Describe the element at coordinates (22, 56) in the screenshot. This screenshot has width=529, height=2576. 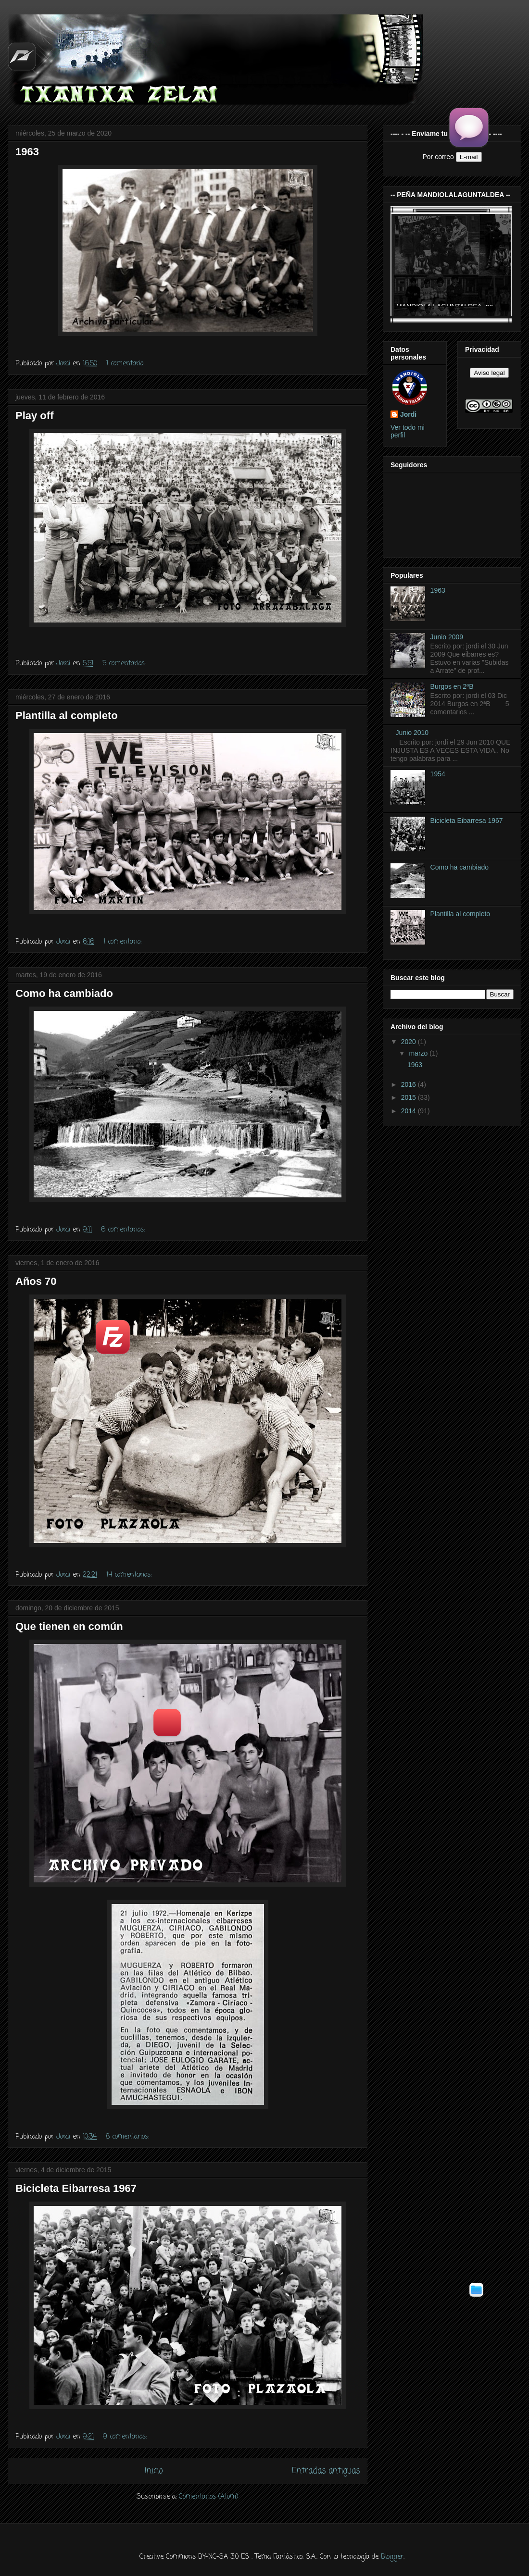
I see `launch need for speed shift racing game` at that location.